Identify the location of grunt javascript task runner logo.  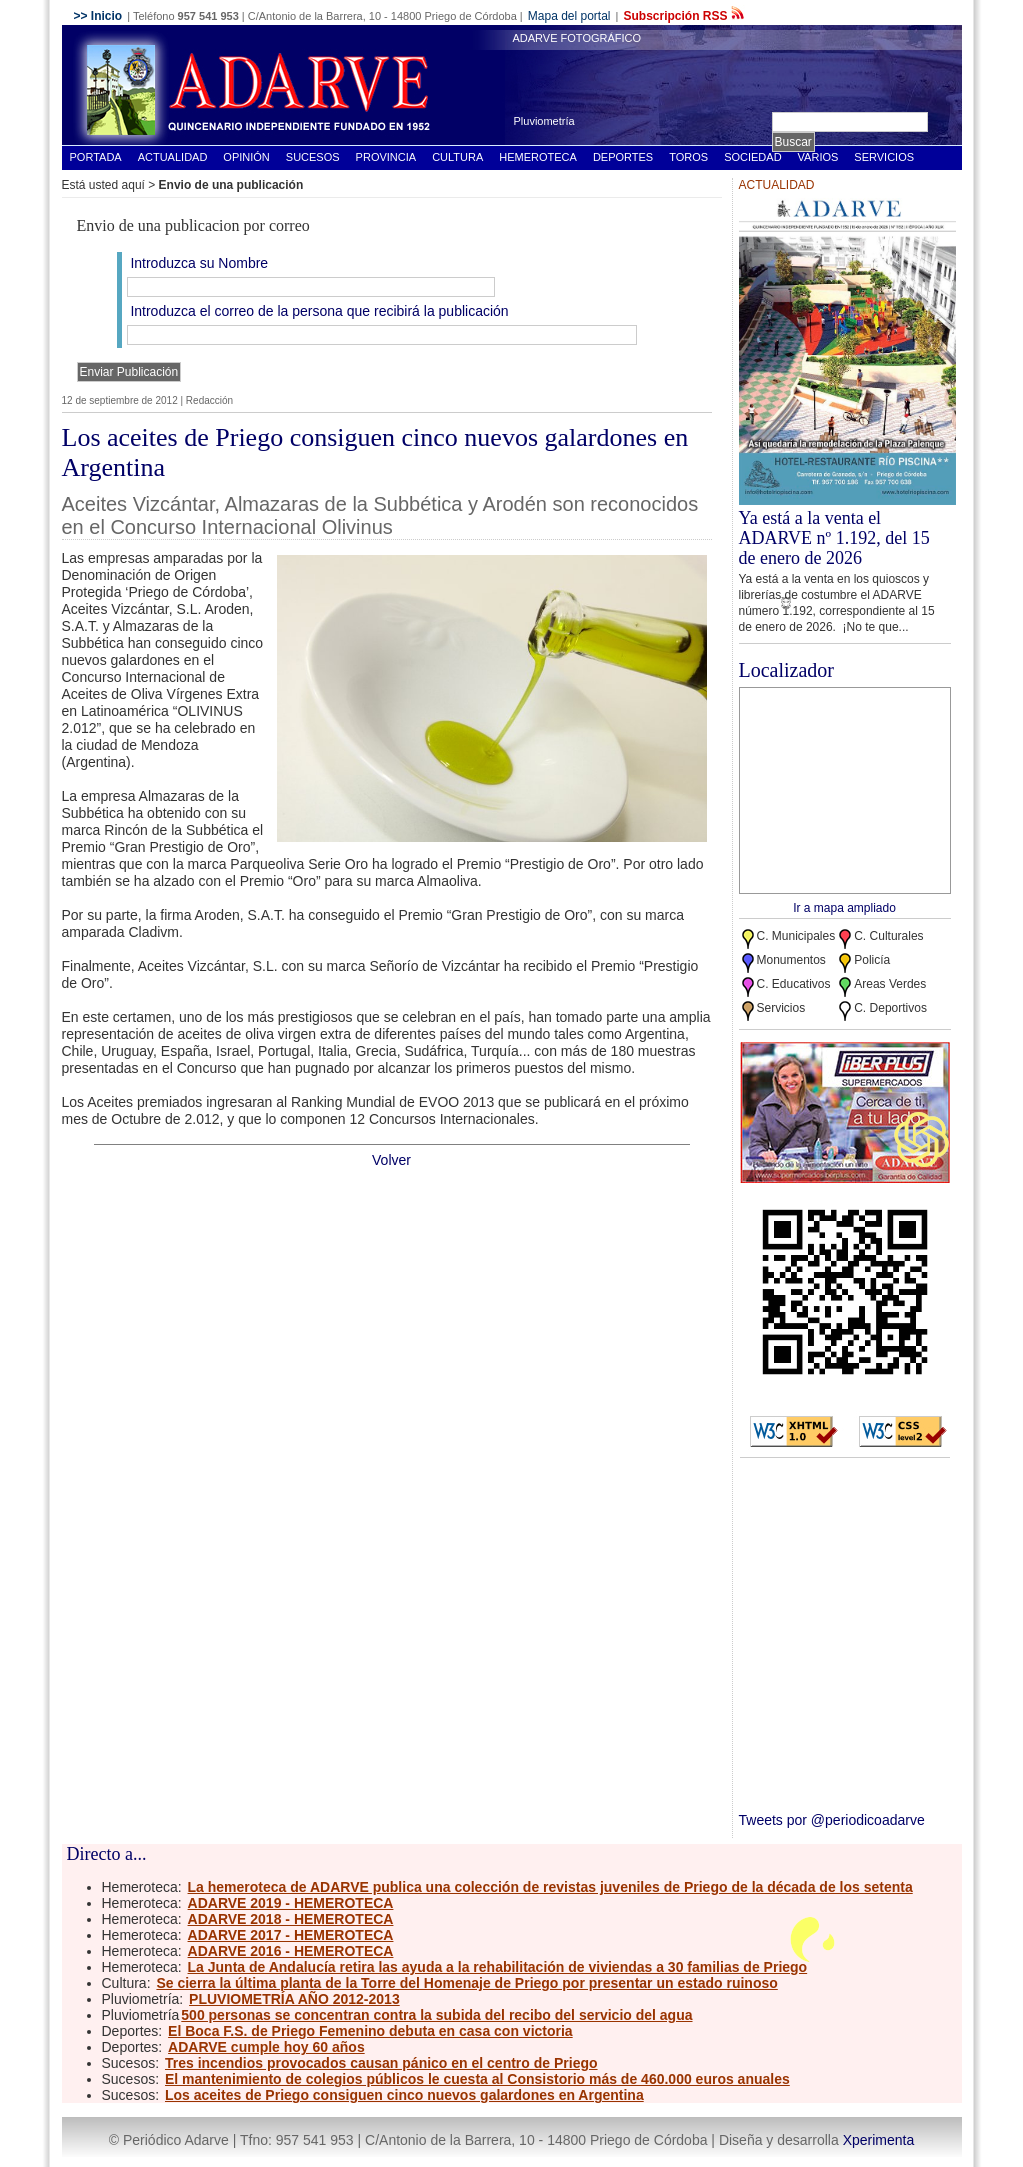
(786, 603).